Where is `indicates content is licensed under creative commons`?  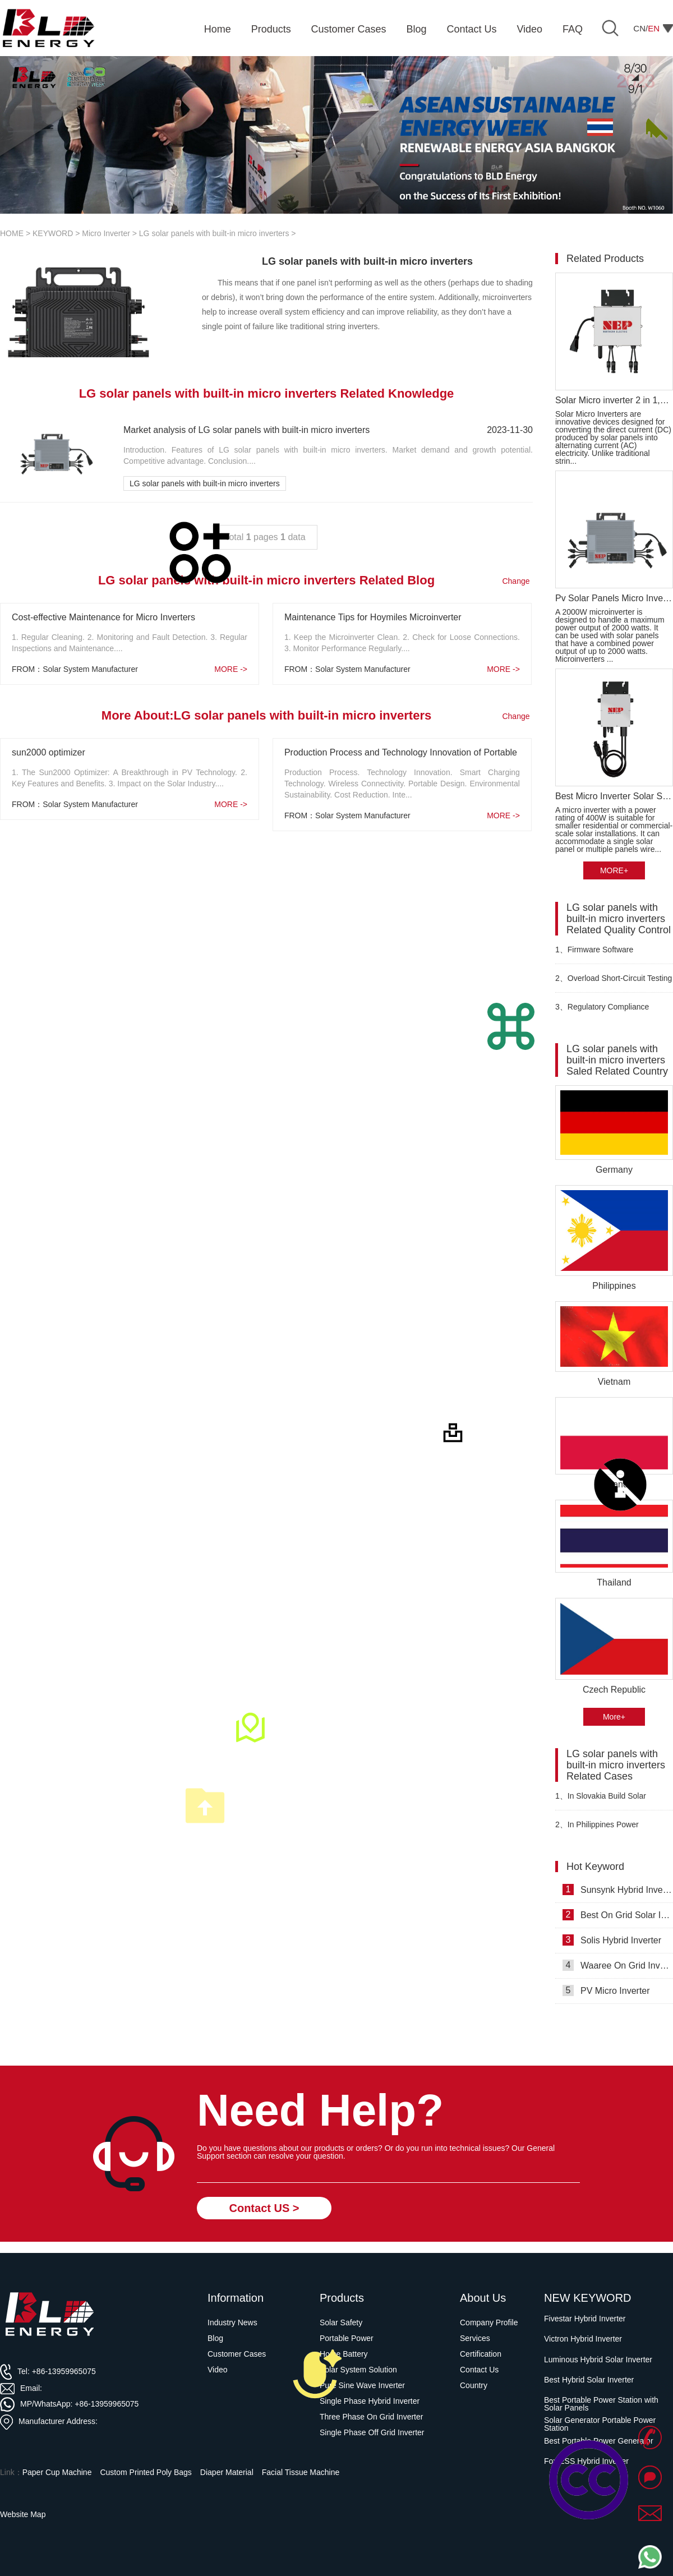 indicates content is licensed under creative commons is located at coordinates (588, 2480).